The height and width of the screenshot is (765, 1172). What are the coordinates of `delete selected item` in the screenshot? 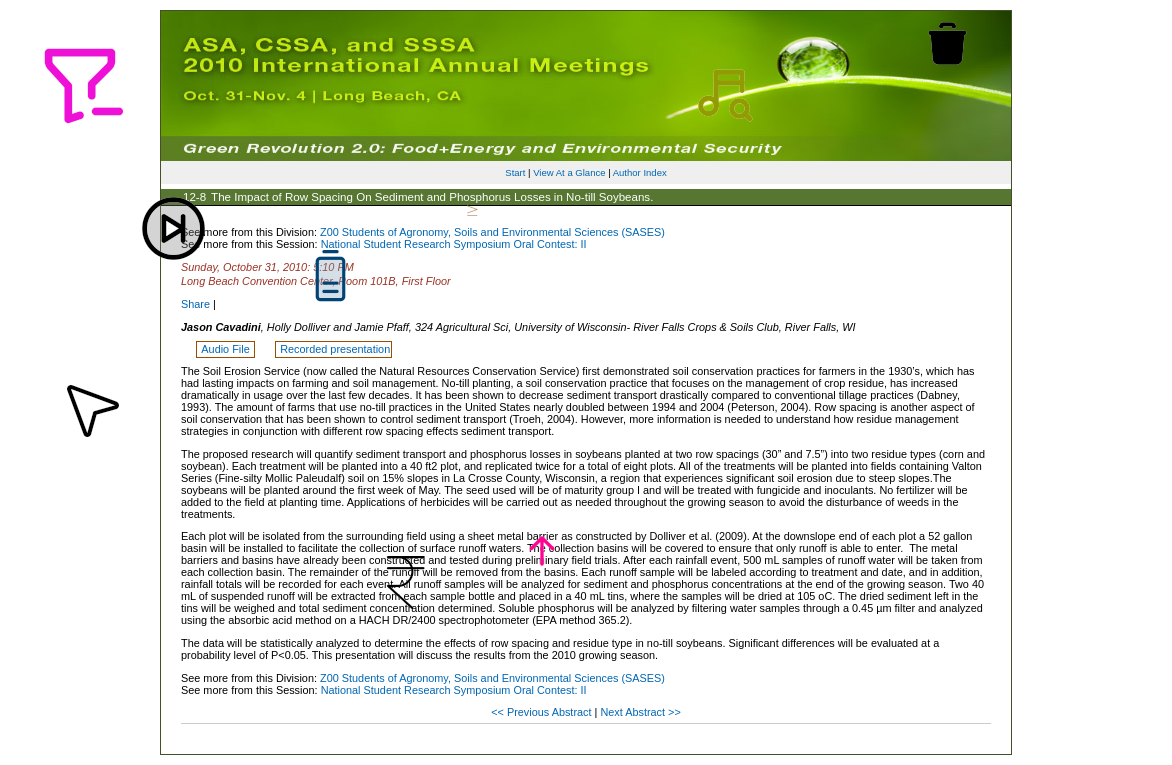 It's located at (947, 43).